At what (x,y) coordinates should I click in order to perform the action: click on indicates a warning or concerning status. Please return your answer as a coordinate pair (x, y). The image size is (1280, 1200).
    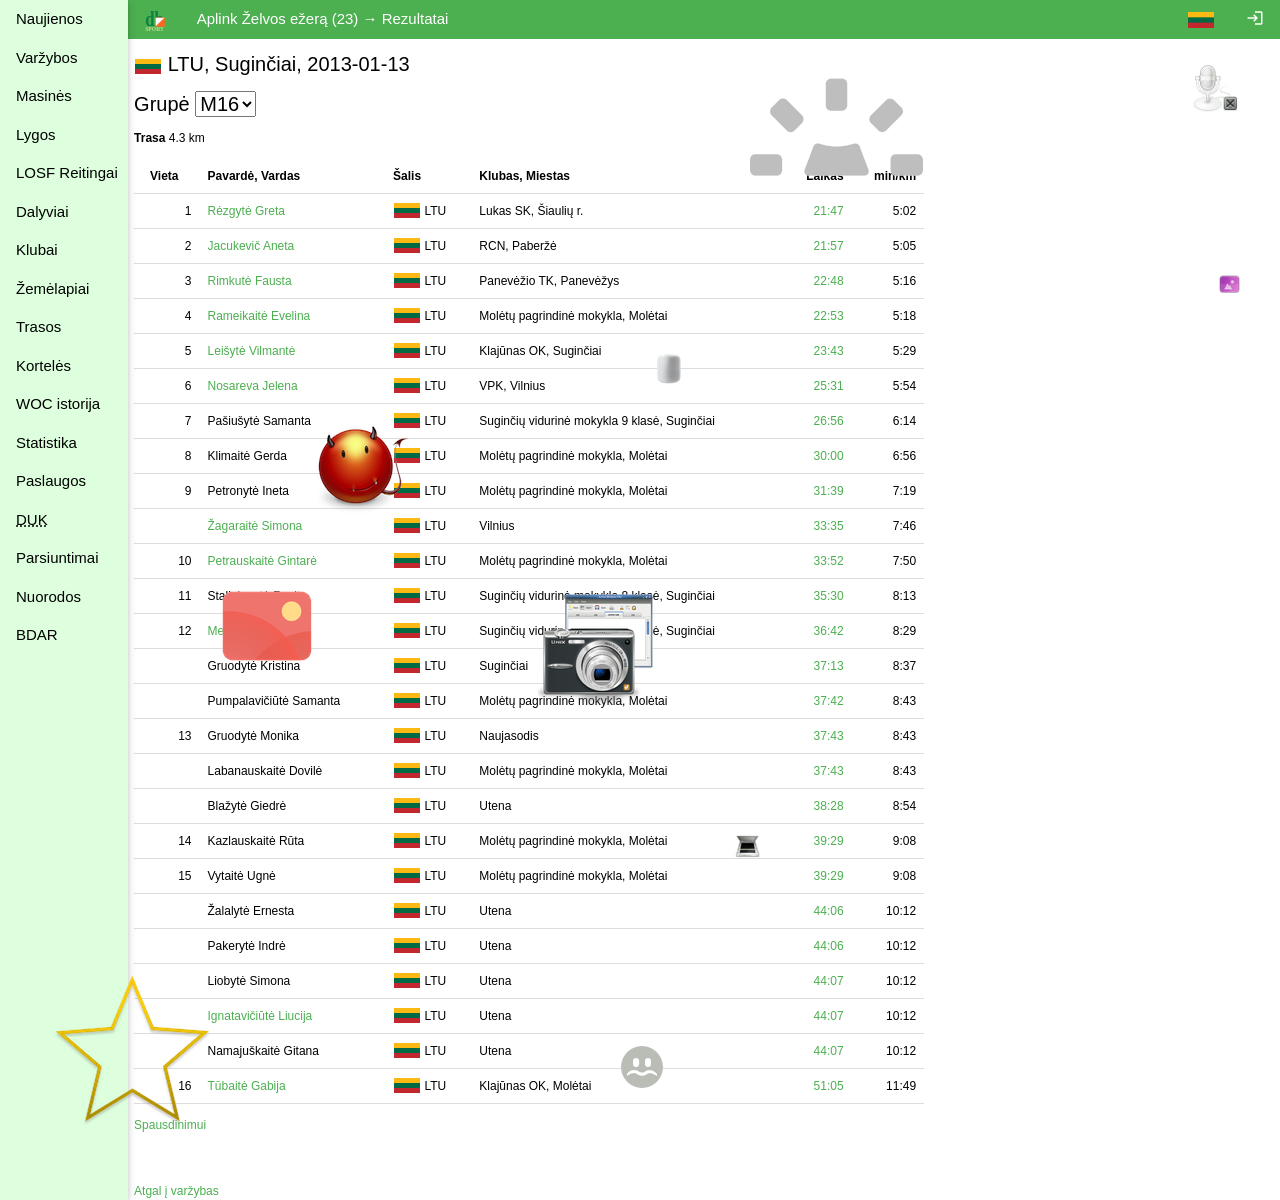
    Looking at the image, I should click on (642, 1067).